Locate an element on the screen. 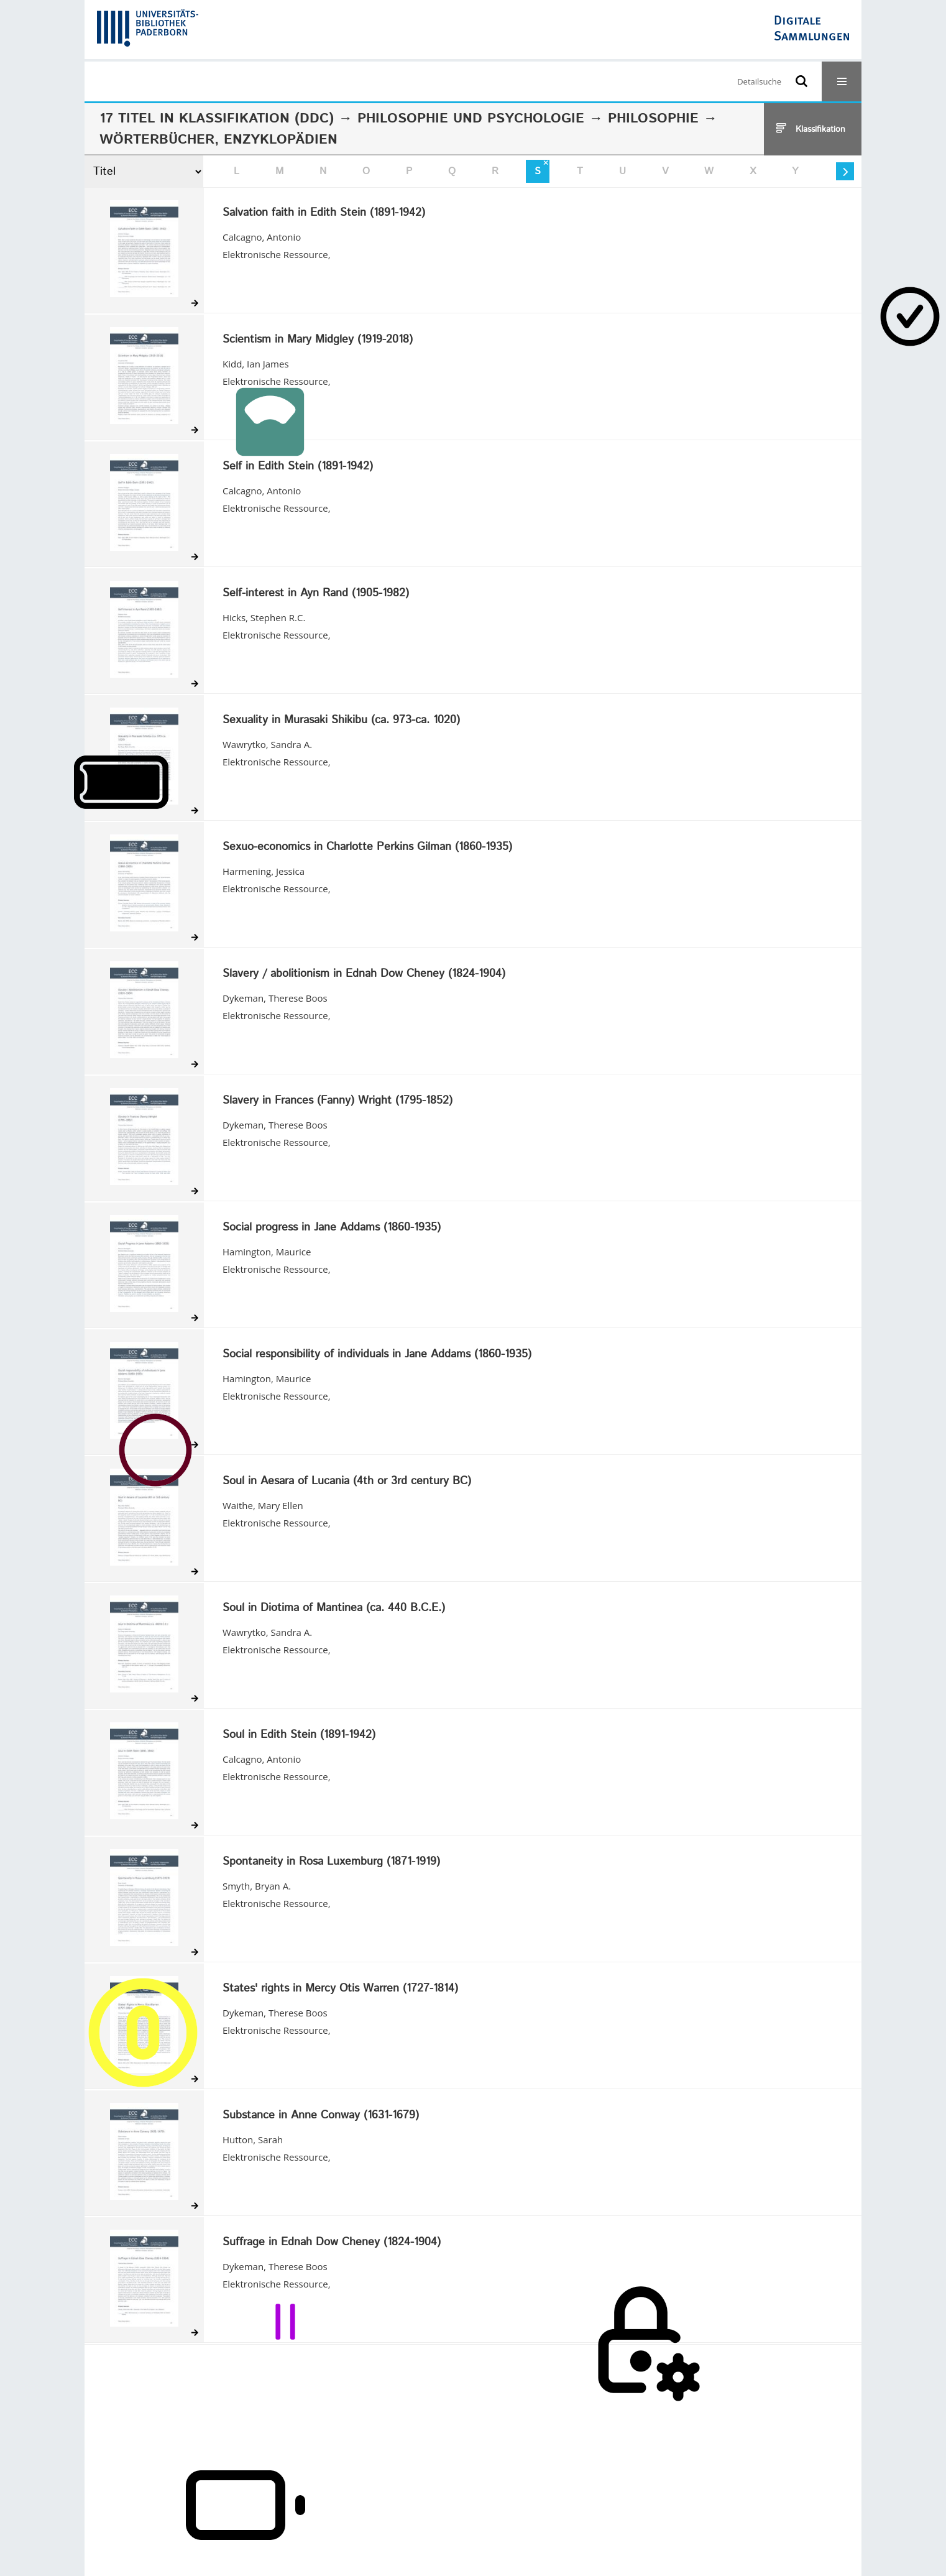 This screenshot has height=2576, width=946. unselected radio button option is located at coordinates (155, 1450).